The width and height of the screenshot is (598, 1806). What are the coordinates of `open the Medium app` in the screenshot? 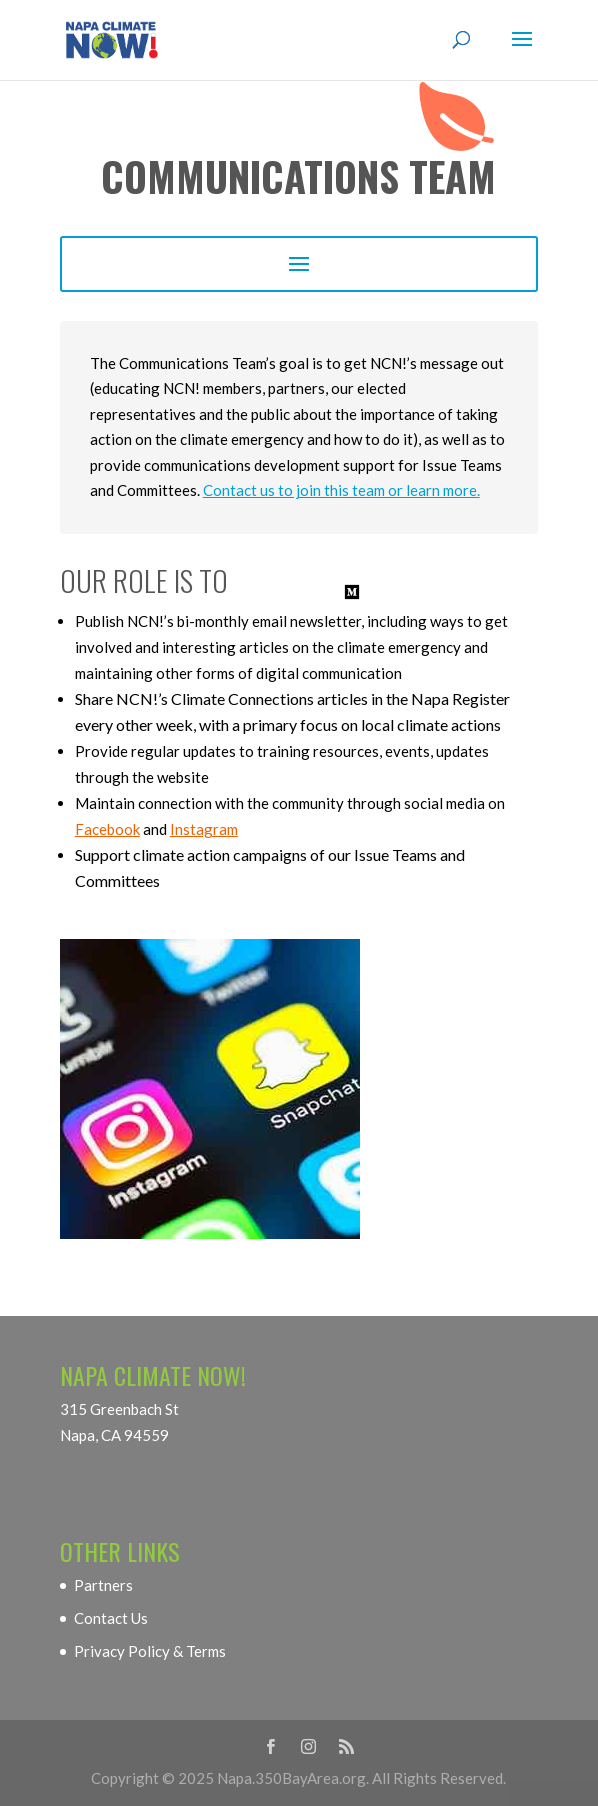 It's located at (352, 592).